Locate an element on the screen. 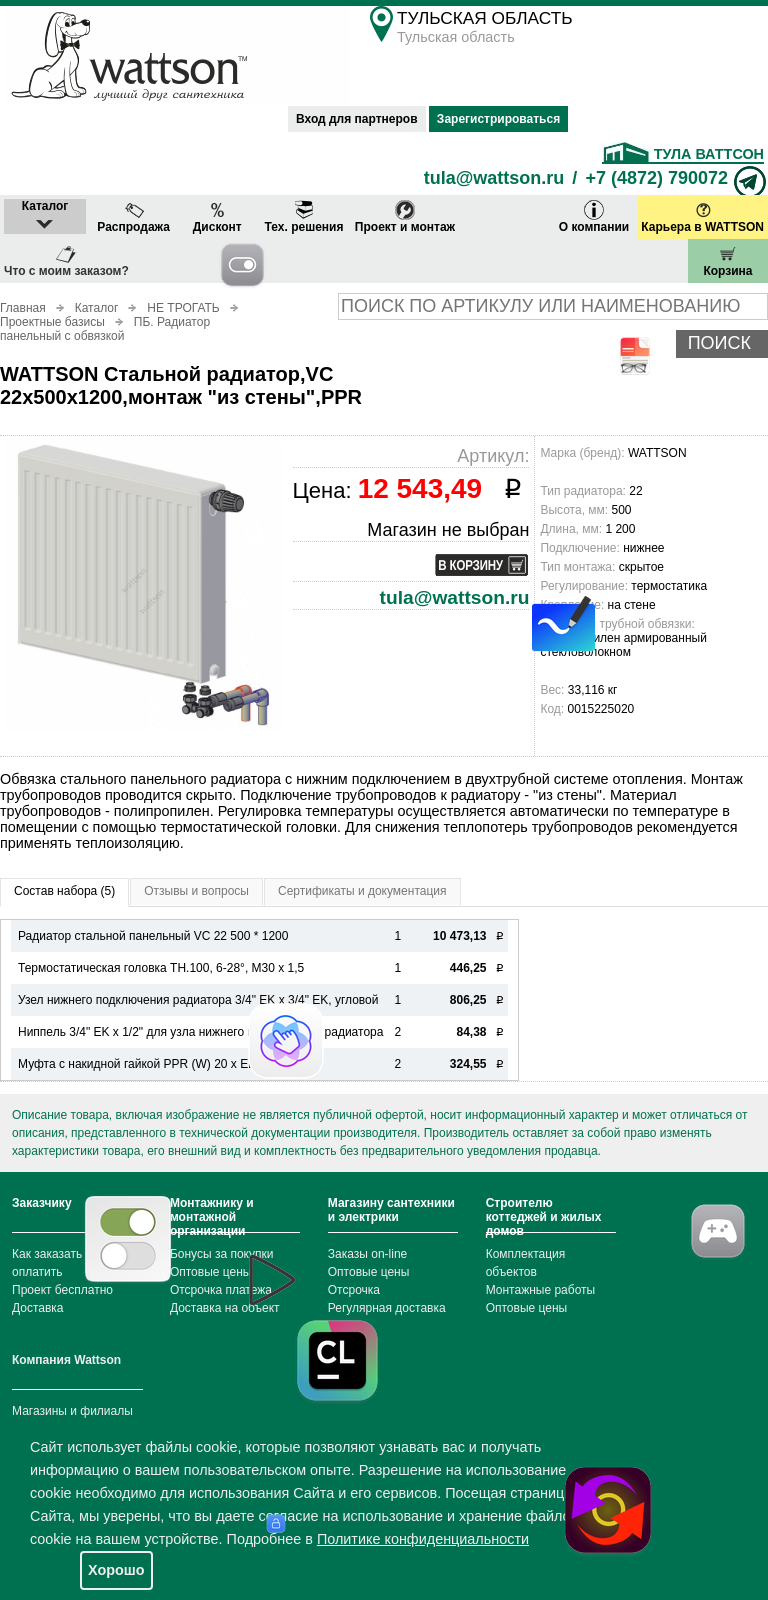 This screenshot has width=768, height=1600. open the whiteboard app is located at coordinates (563, 627).